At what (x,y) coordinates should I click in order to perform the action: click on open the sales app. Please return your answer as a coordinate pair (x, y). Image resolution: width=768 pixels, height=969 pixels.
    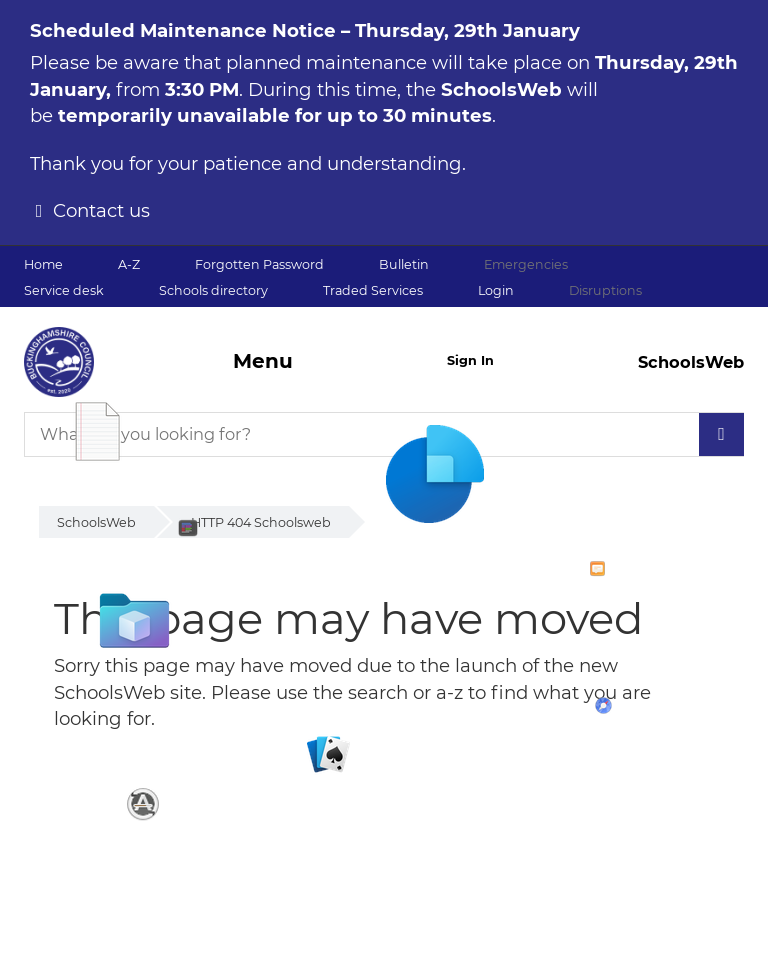
    Looking at the image, I should click on (435, 474).